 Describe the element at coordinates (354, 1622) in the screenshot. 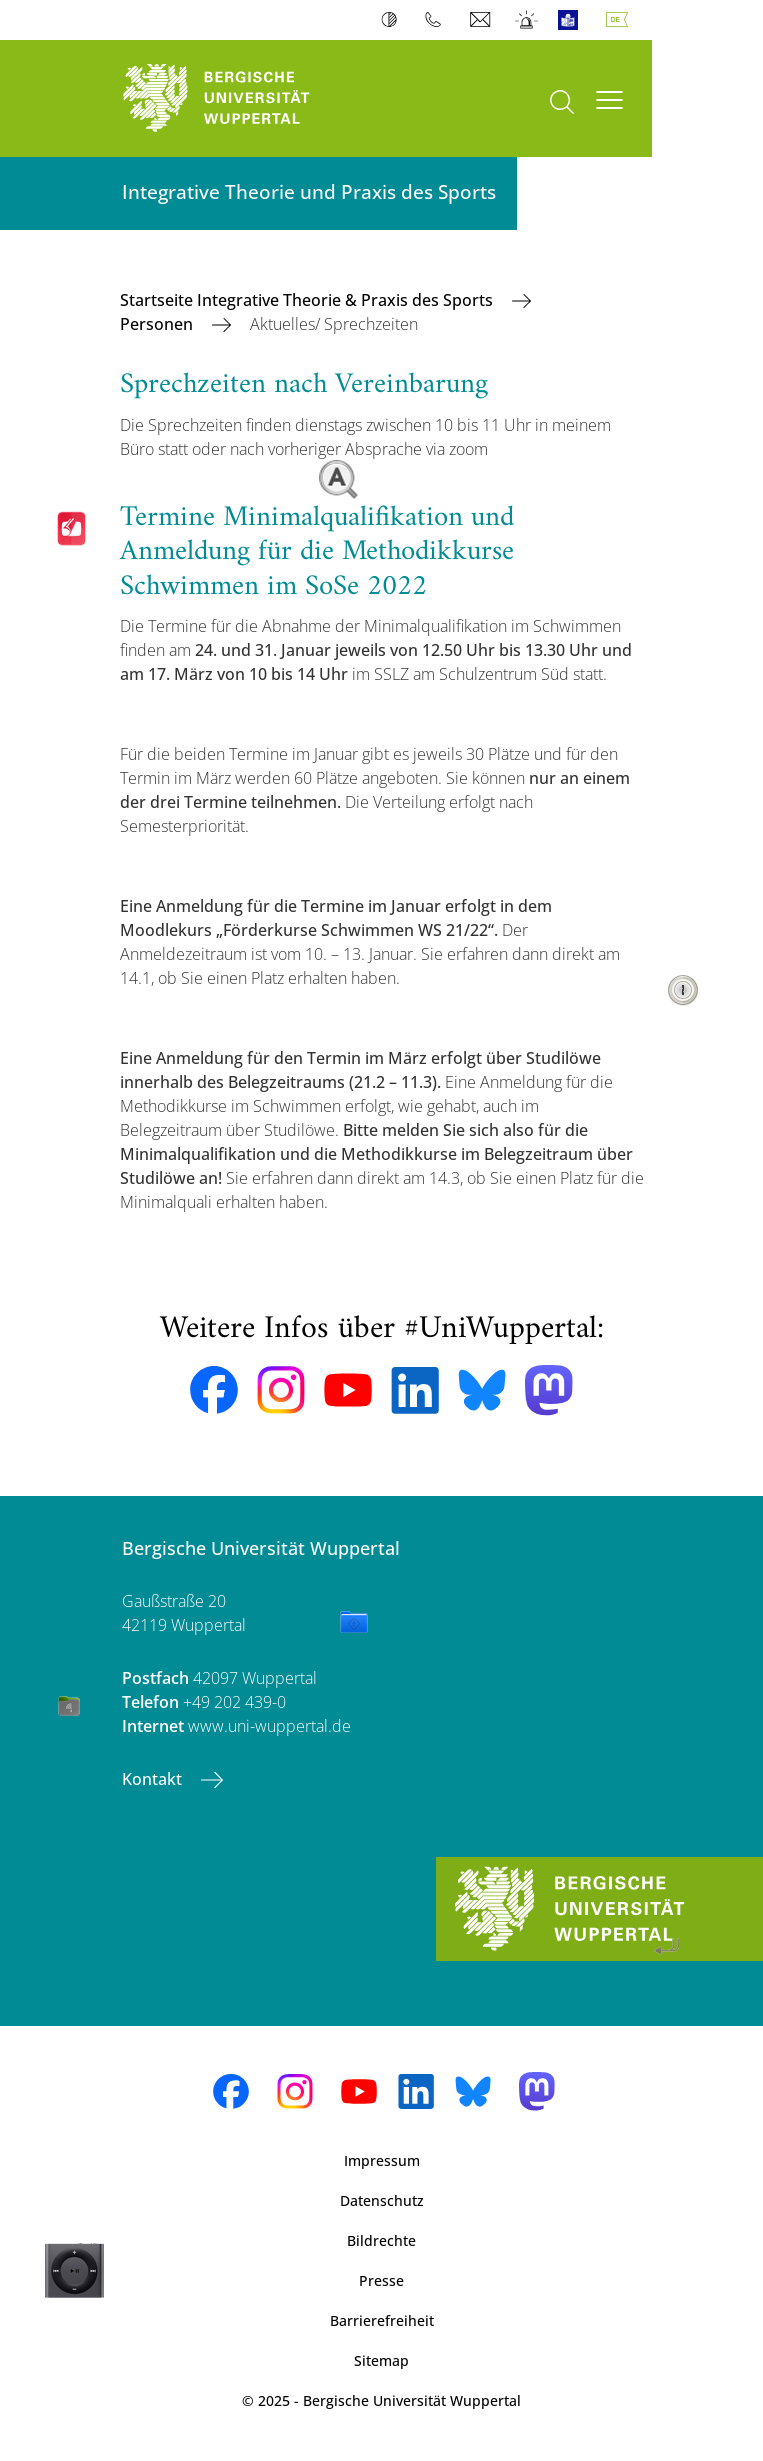

I see `access your public folder` at that location.